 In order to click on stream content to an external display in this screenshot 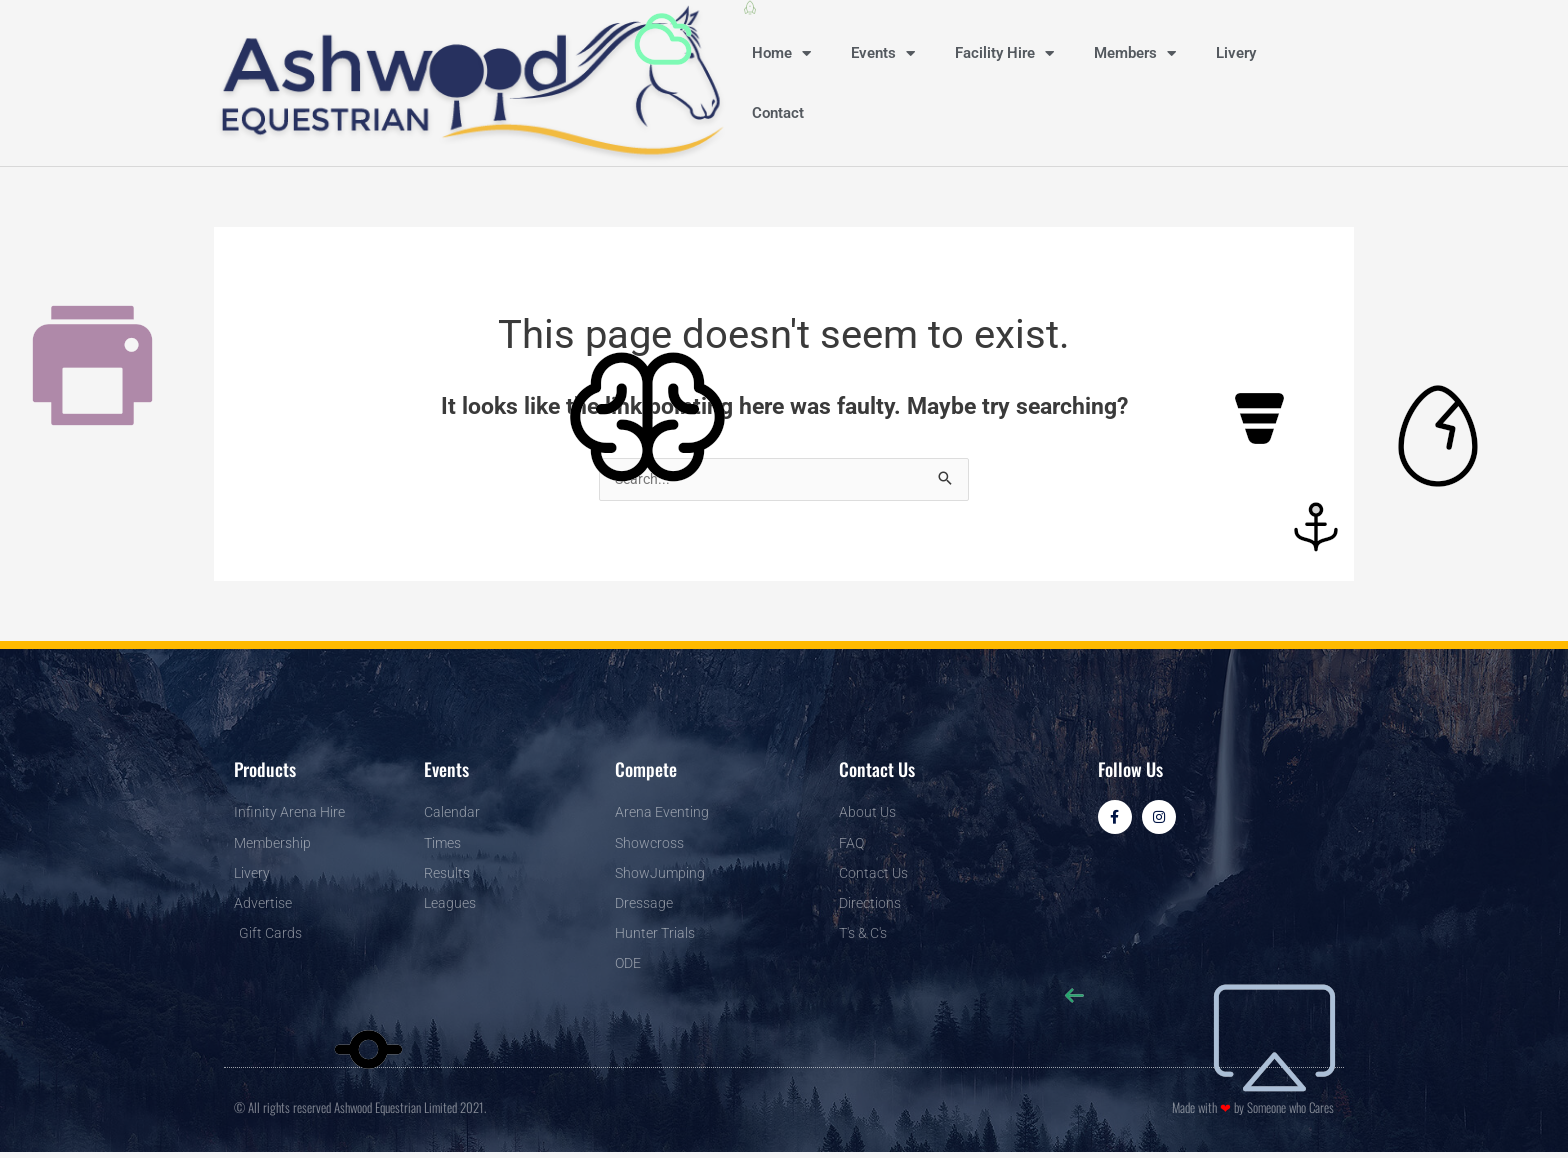, I will do `click(1274, 1035)`.